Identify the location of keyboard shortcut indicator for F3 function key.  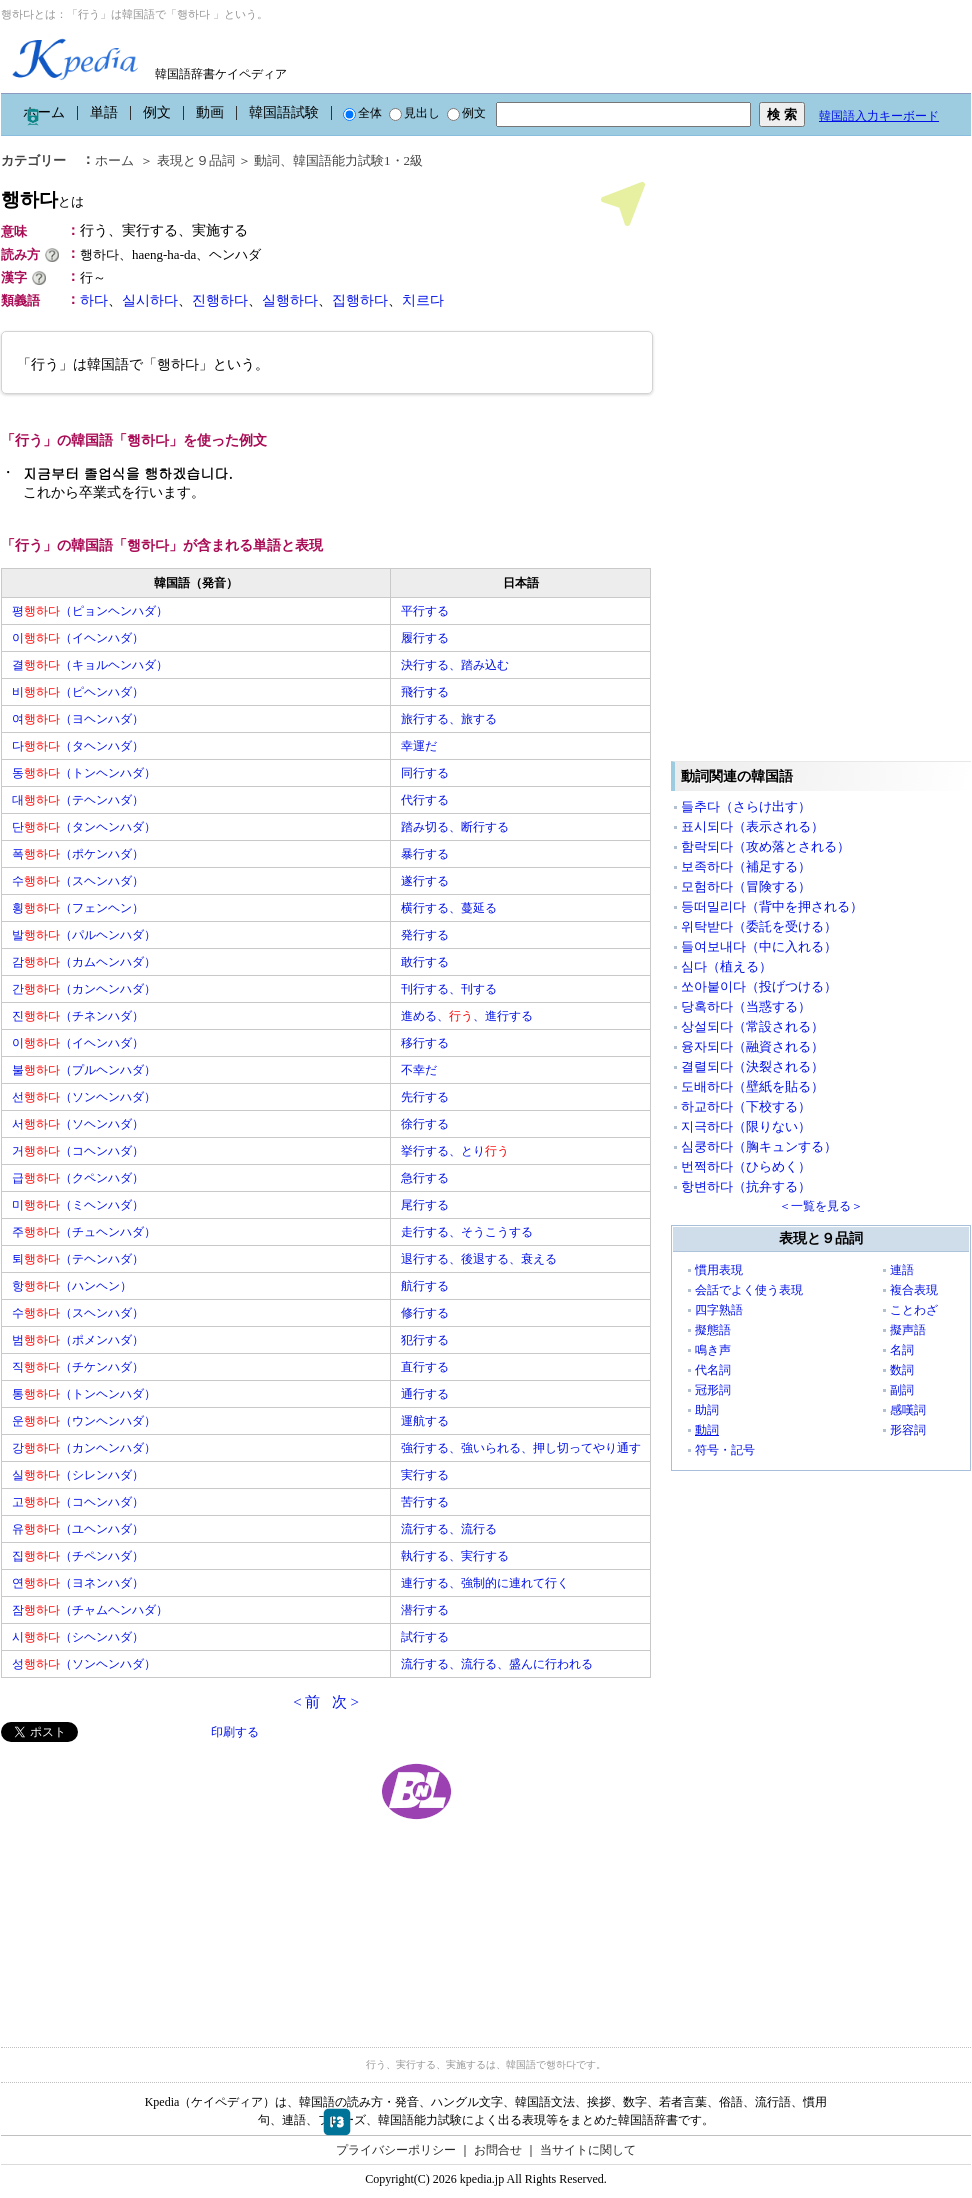
(337, 2122).